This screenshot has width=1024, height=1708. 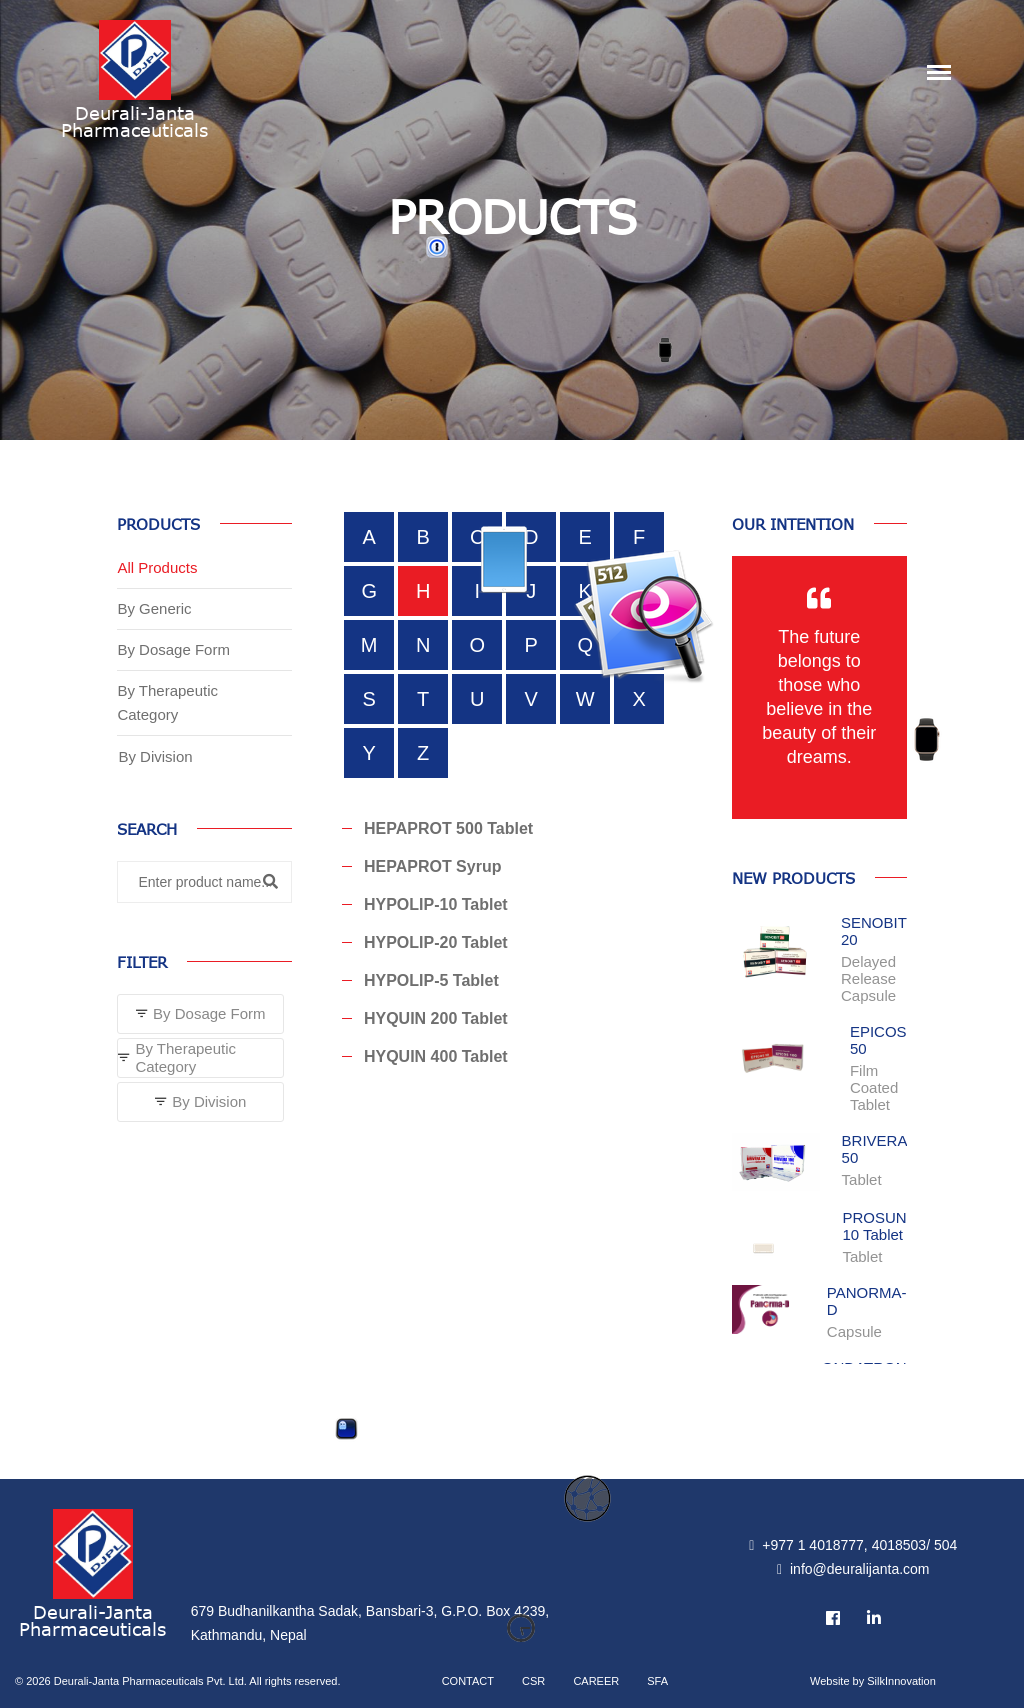 I want to click on test or preview quick look functionality, so click(x=645, y=617).